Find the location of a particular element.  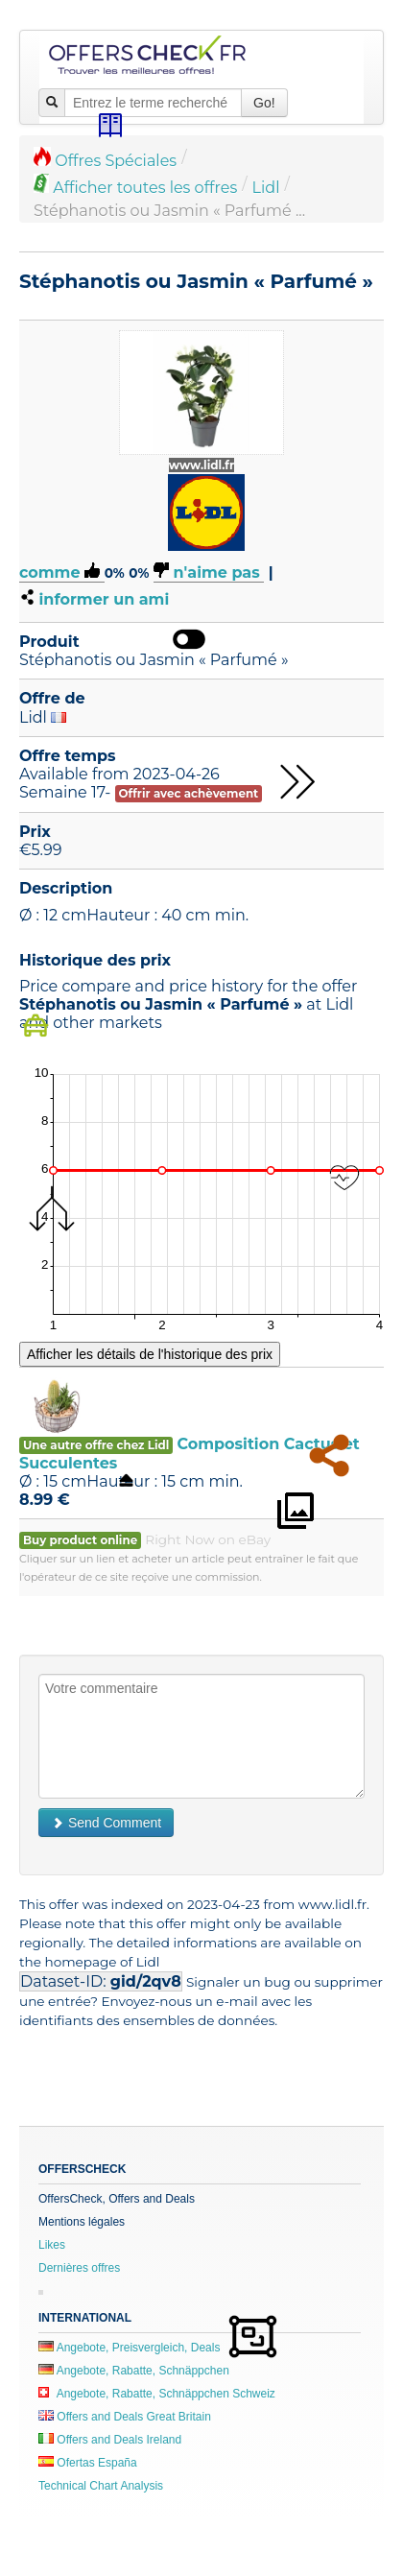

eject a disc or removable media is located at coordinates (126, 1481).